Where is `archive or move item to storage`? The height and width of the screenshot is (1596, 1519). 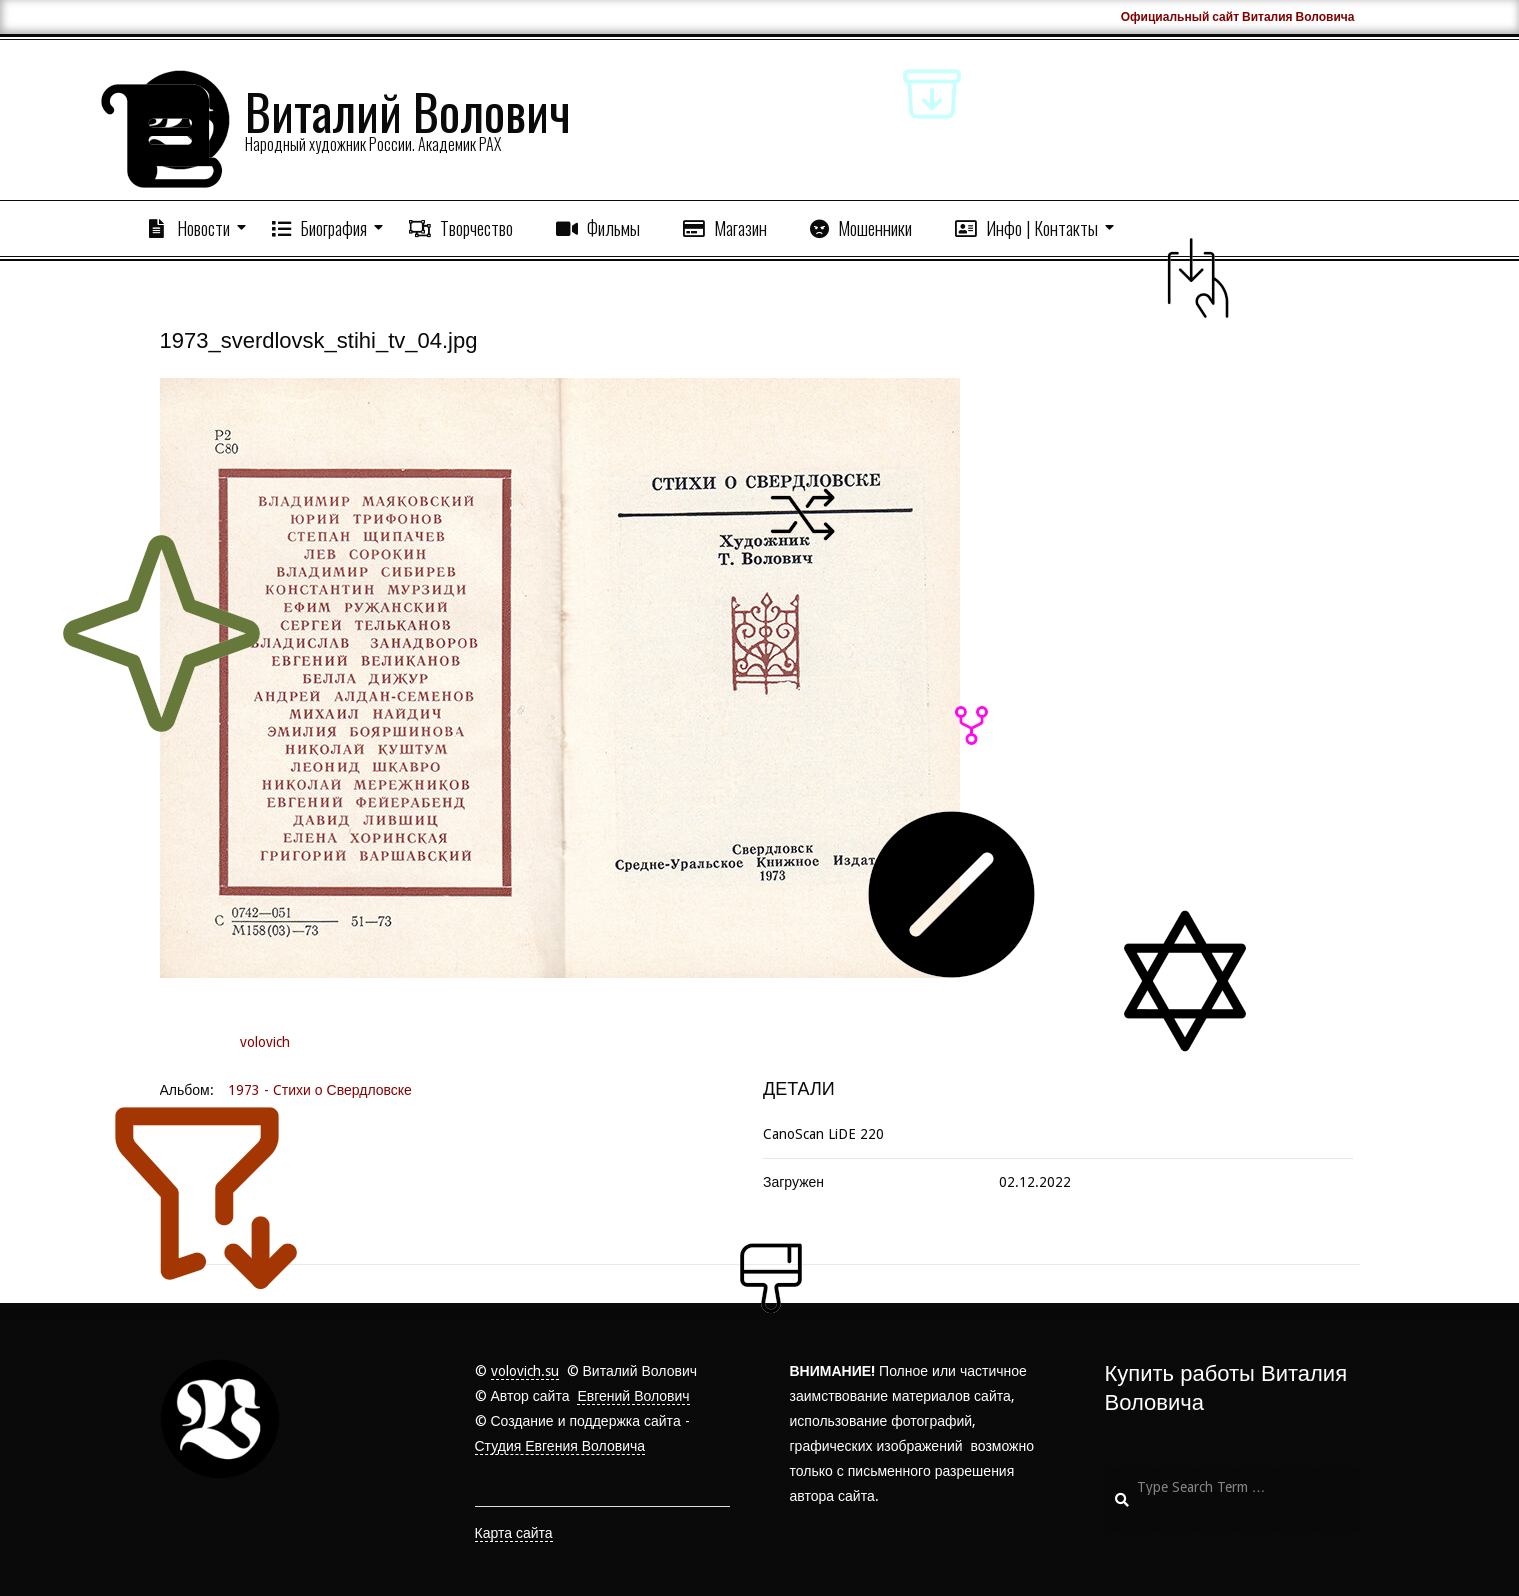
archive or move item to storage is located at coordinates (932, 94).